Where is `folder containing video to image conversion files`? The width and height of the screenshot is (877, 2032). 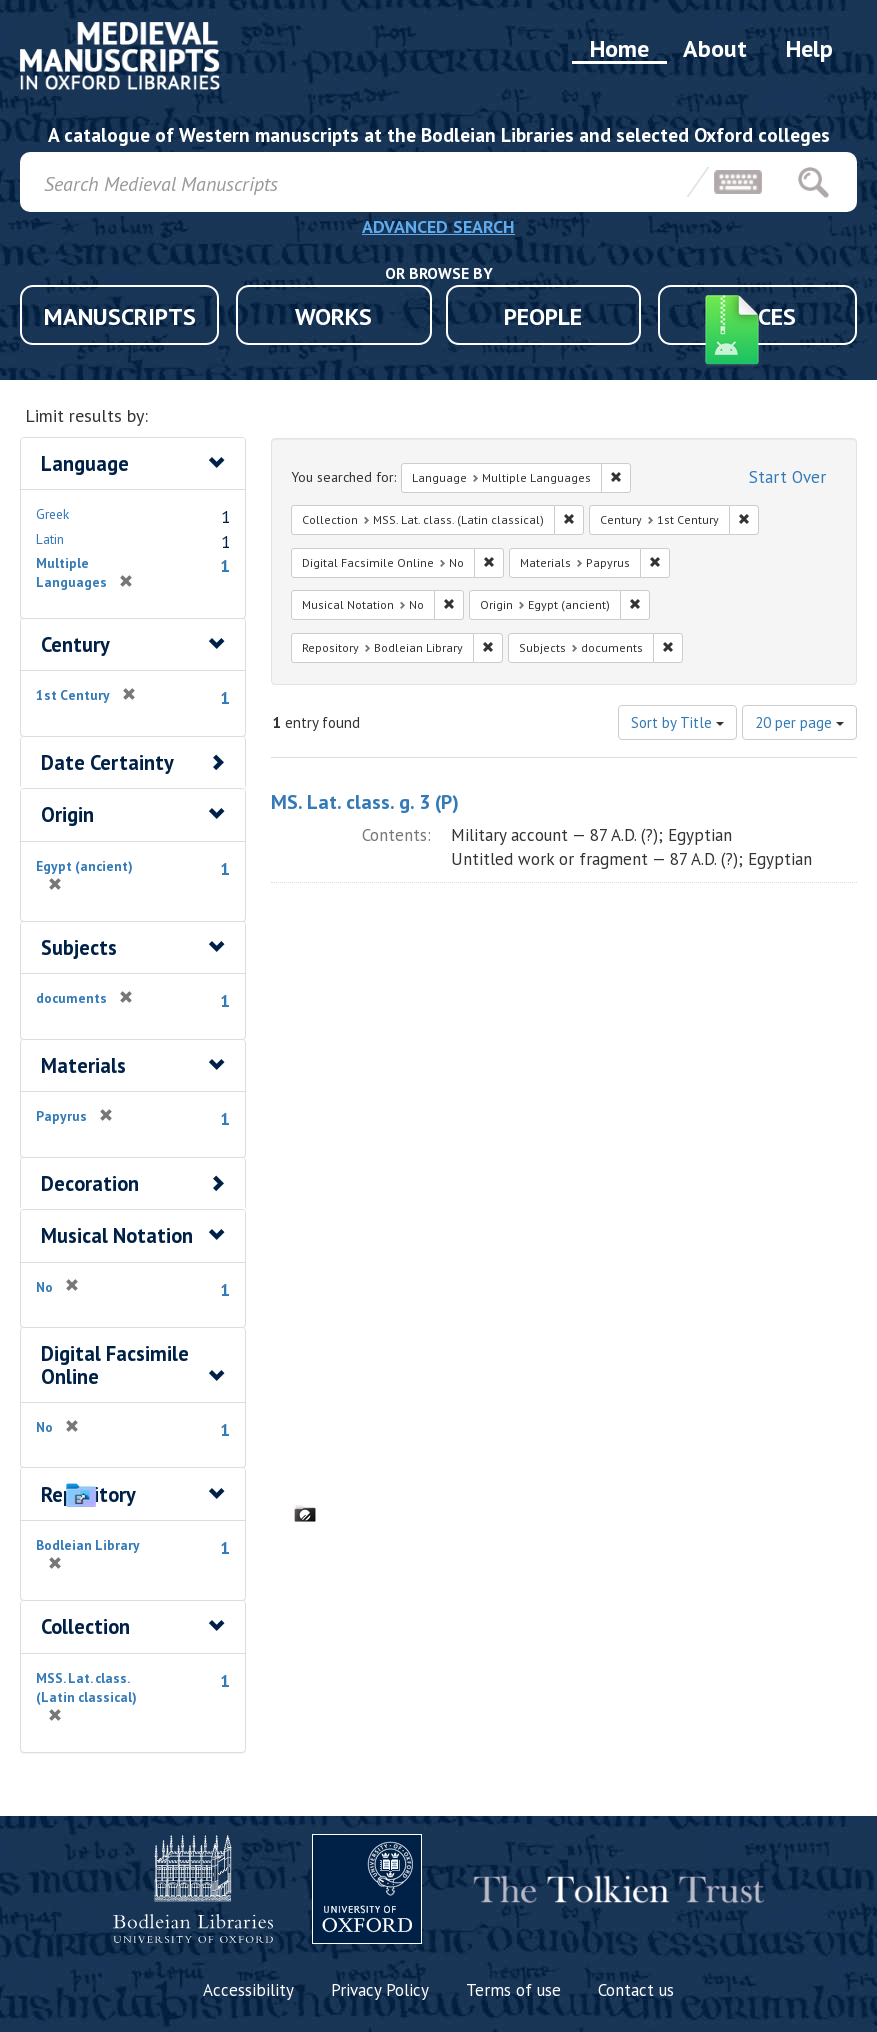 folder containing video to image conversion files is located at coordinates (81, 1496).